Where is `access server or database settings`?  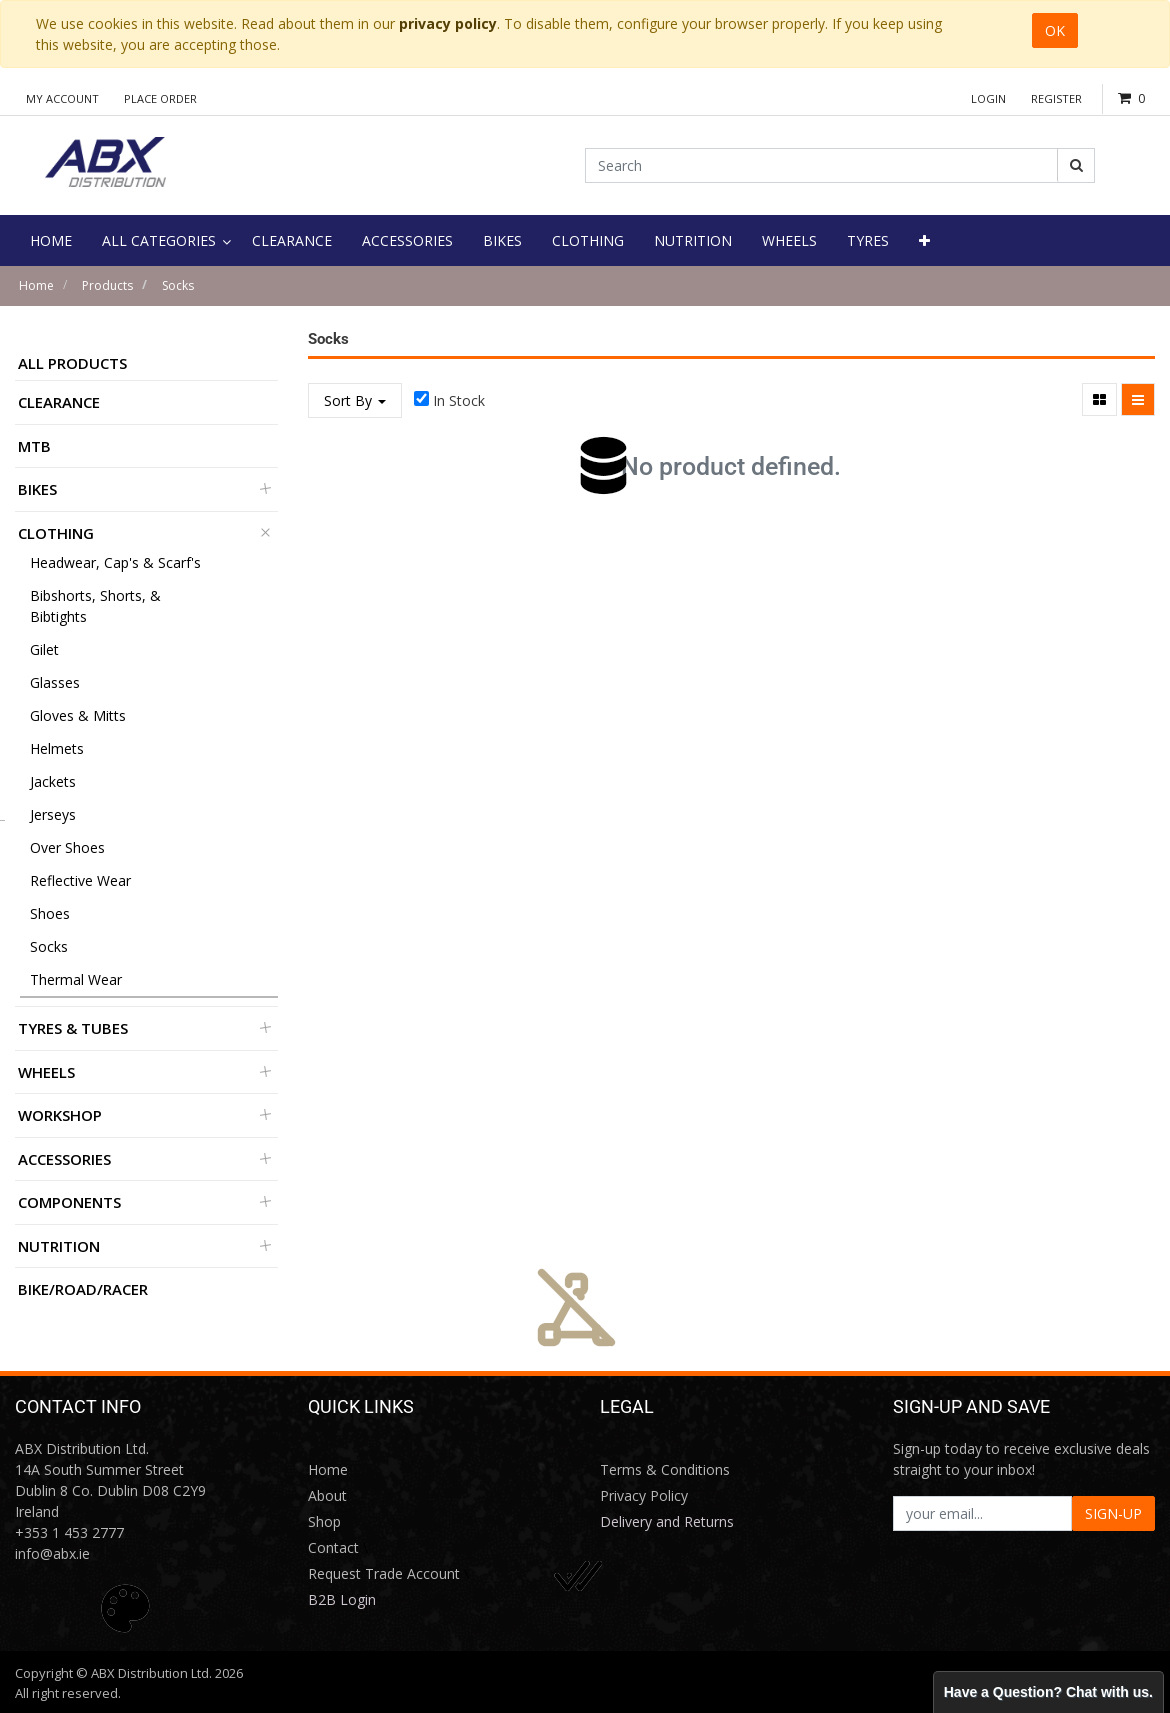
access server or database settings is located at coordinates (603, 465).